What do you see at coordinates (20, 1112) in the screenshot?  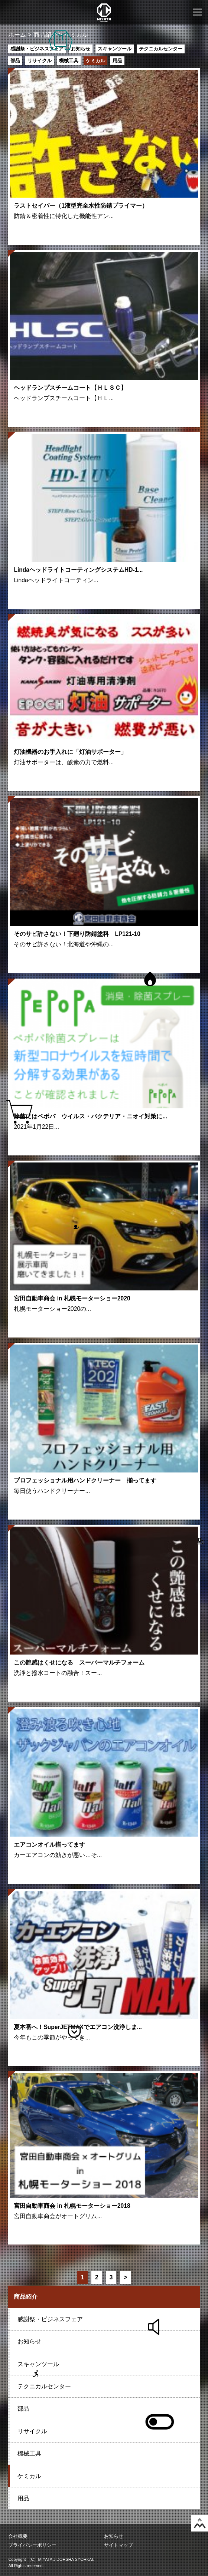 I see `view your shopping cart` at bounding box center [20, 1112].